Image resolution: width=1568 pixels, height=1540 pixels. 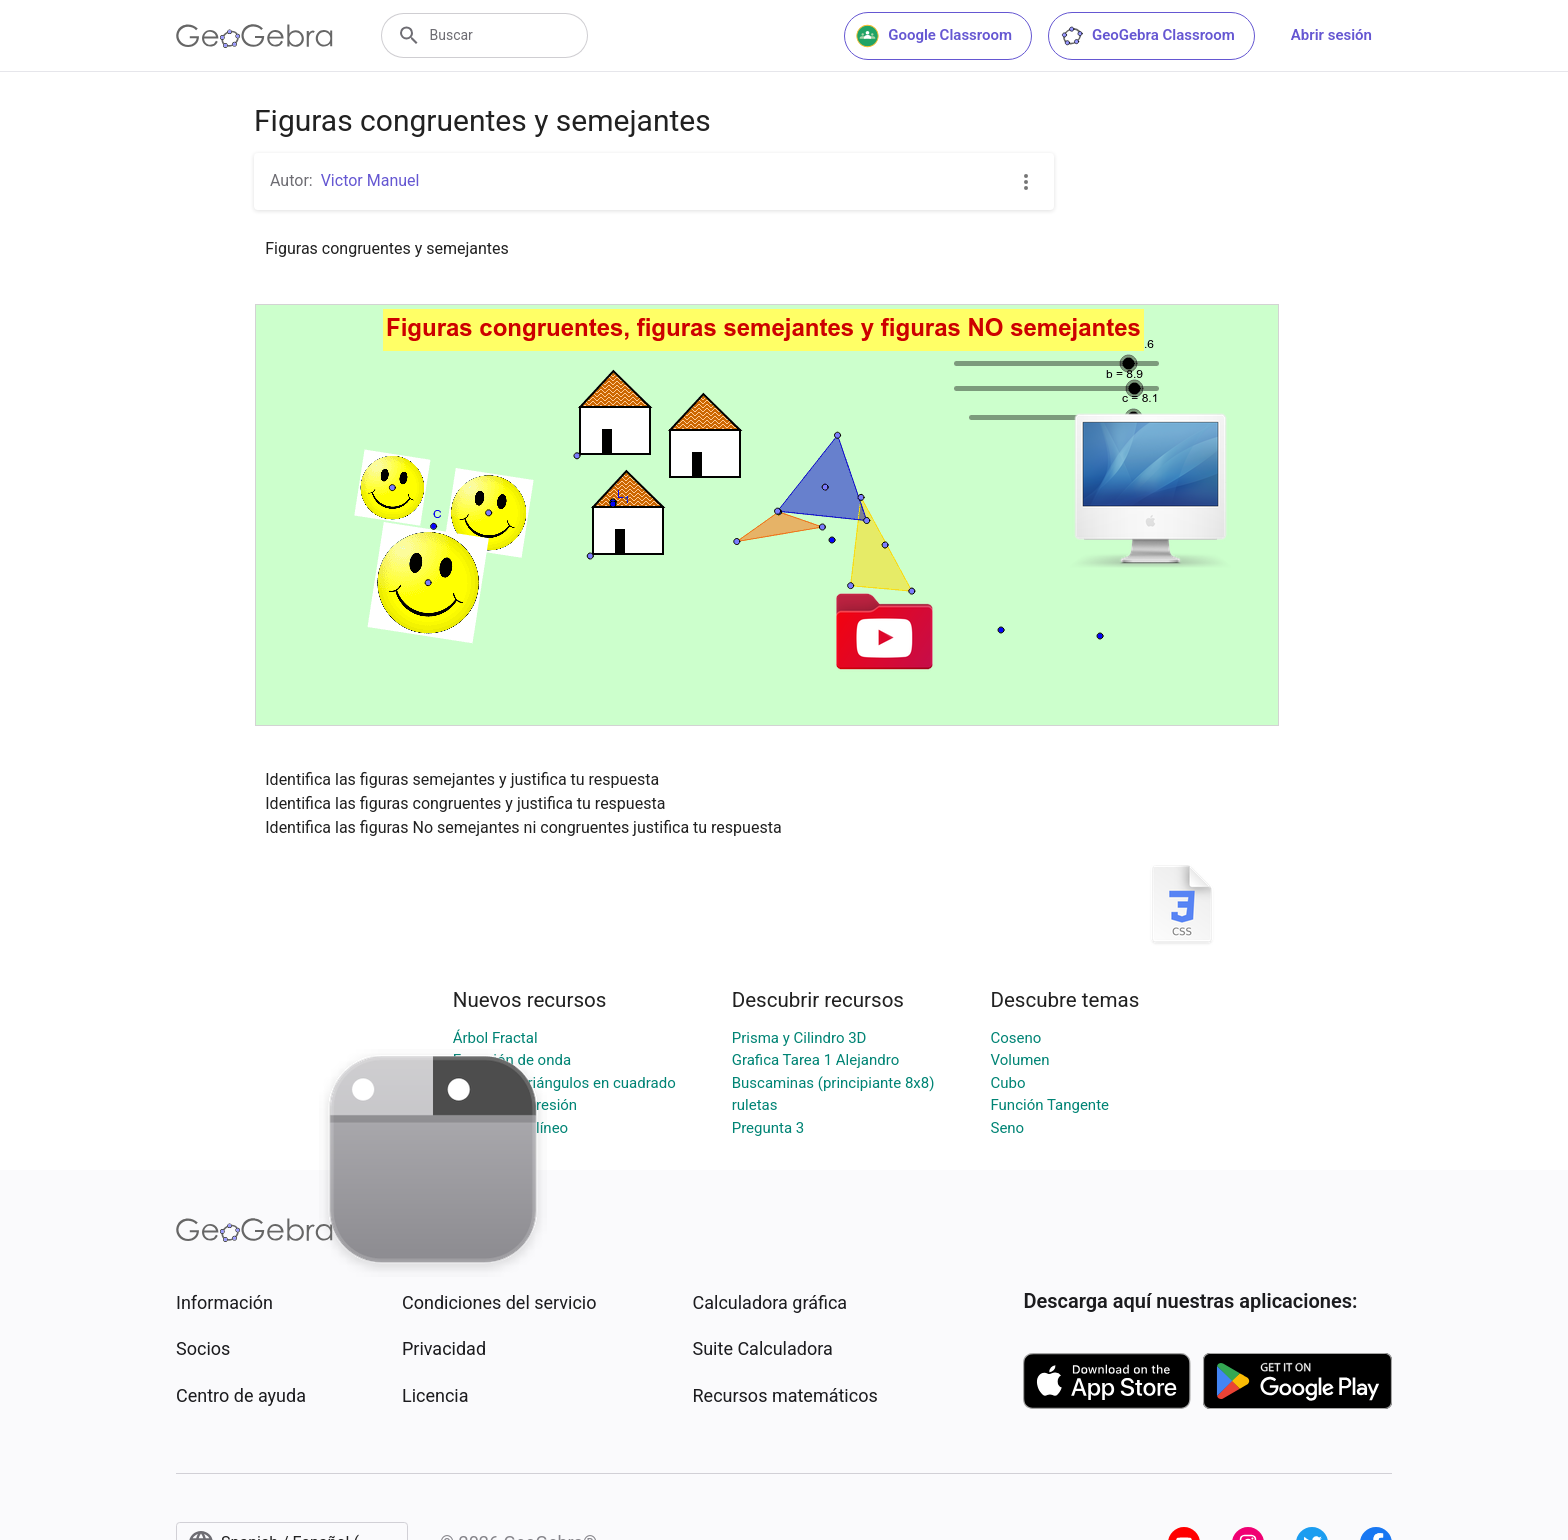 I want to click on a CSS stylesheet file, so click(x=1182, y=905).